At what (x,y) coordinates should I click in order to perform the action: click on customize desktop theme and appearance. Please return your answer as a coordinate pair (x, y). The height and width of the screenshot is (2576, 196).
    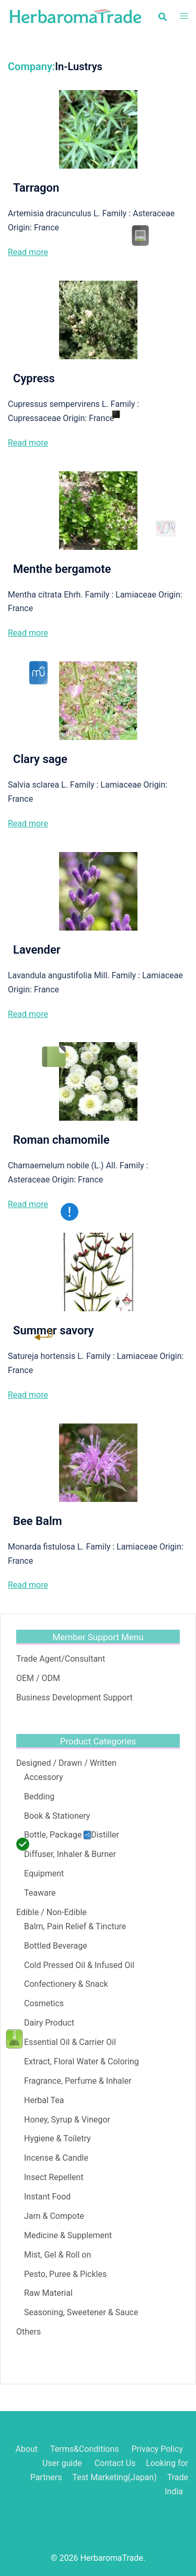
    Looking at the image, I should click on (54, 1056).